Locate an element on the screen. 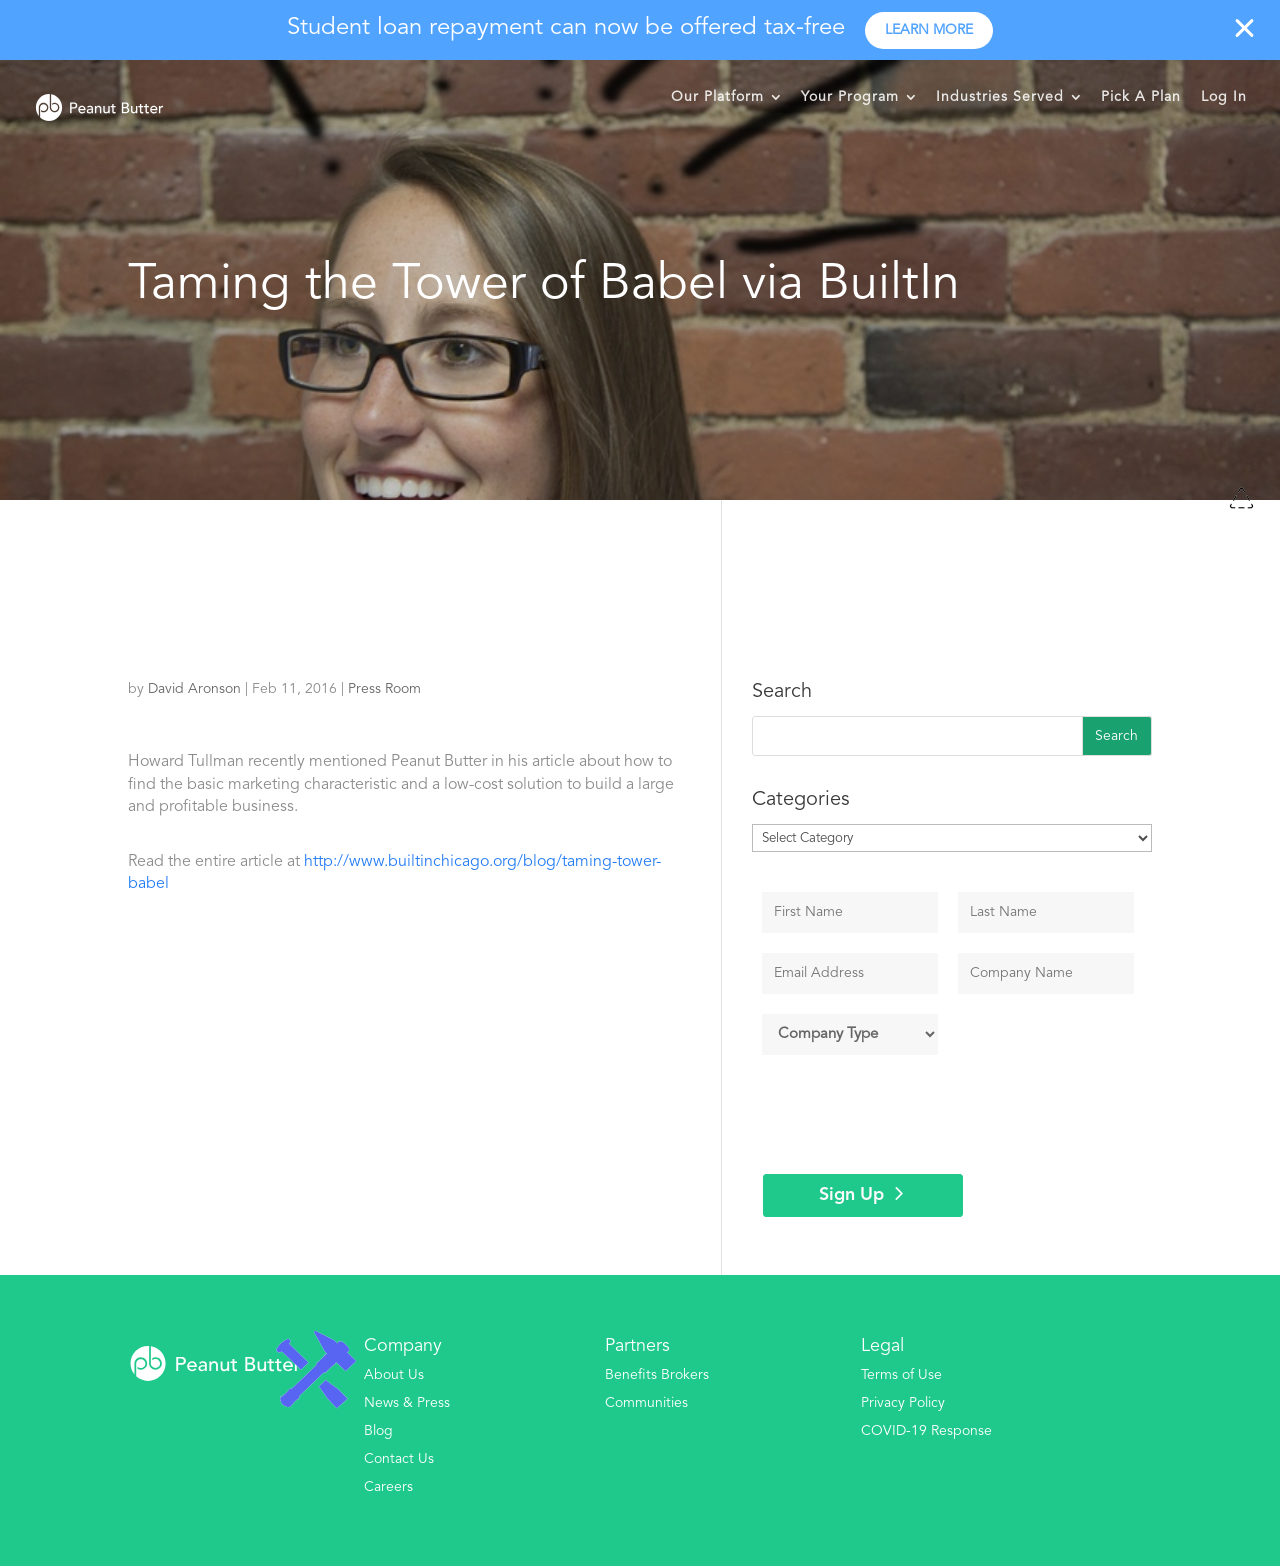  indicates a Discord staff member is located at coordinates (316, 1369).